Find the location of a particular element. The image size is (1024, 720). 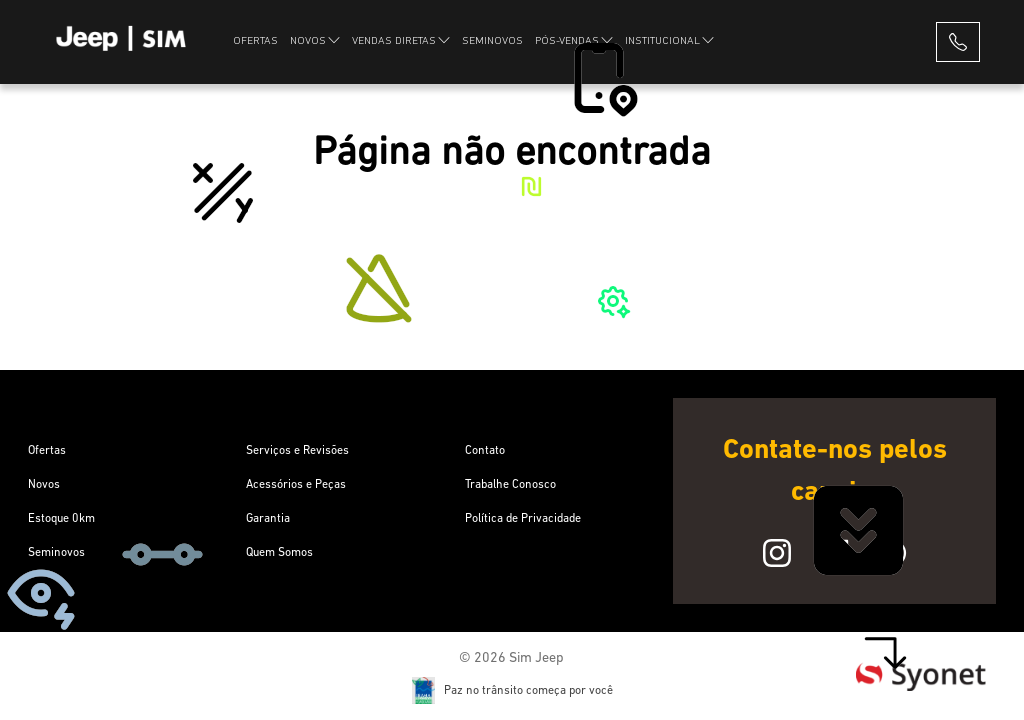

indicates a closed circuit or active connection is located at coordinates (162, 554).